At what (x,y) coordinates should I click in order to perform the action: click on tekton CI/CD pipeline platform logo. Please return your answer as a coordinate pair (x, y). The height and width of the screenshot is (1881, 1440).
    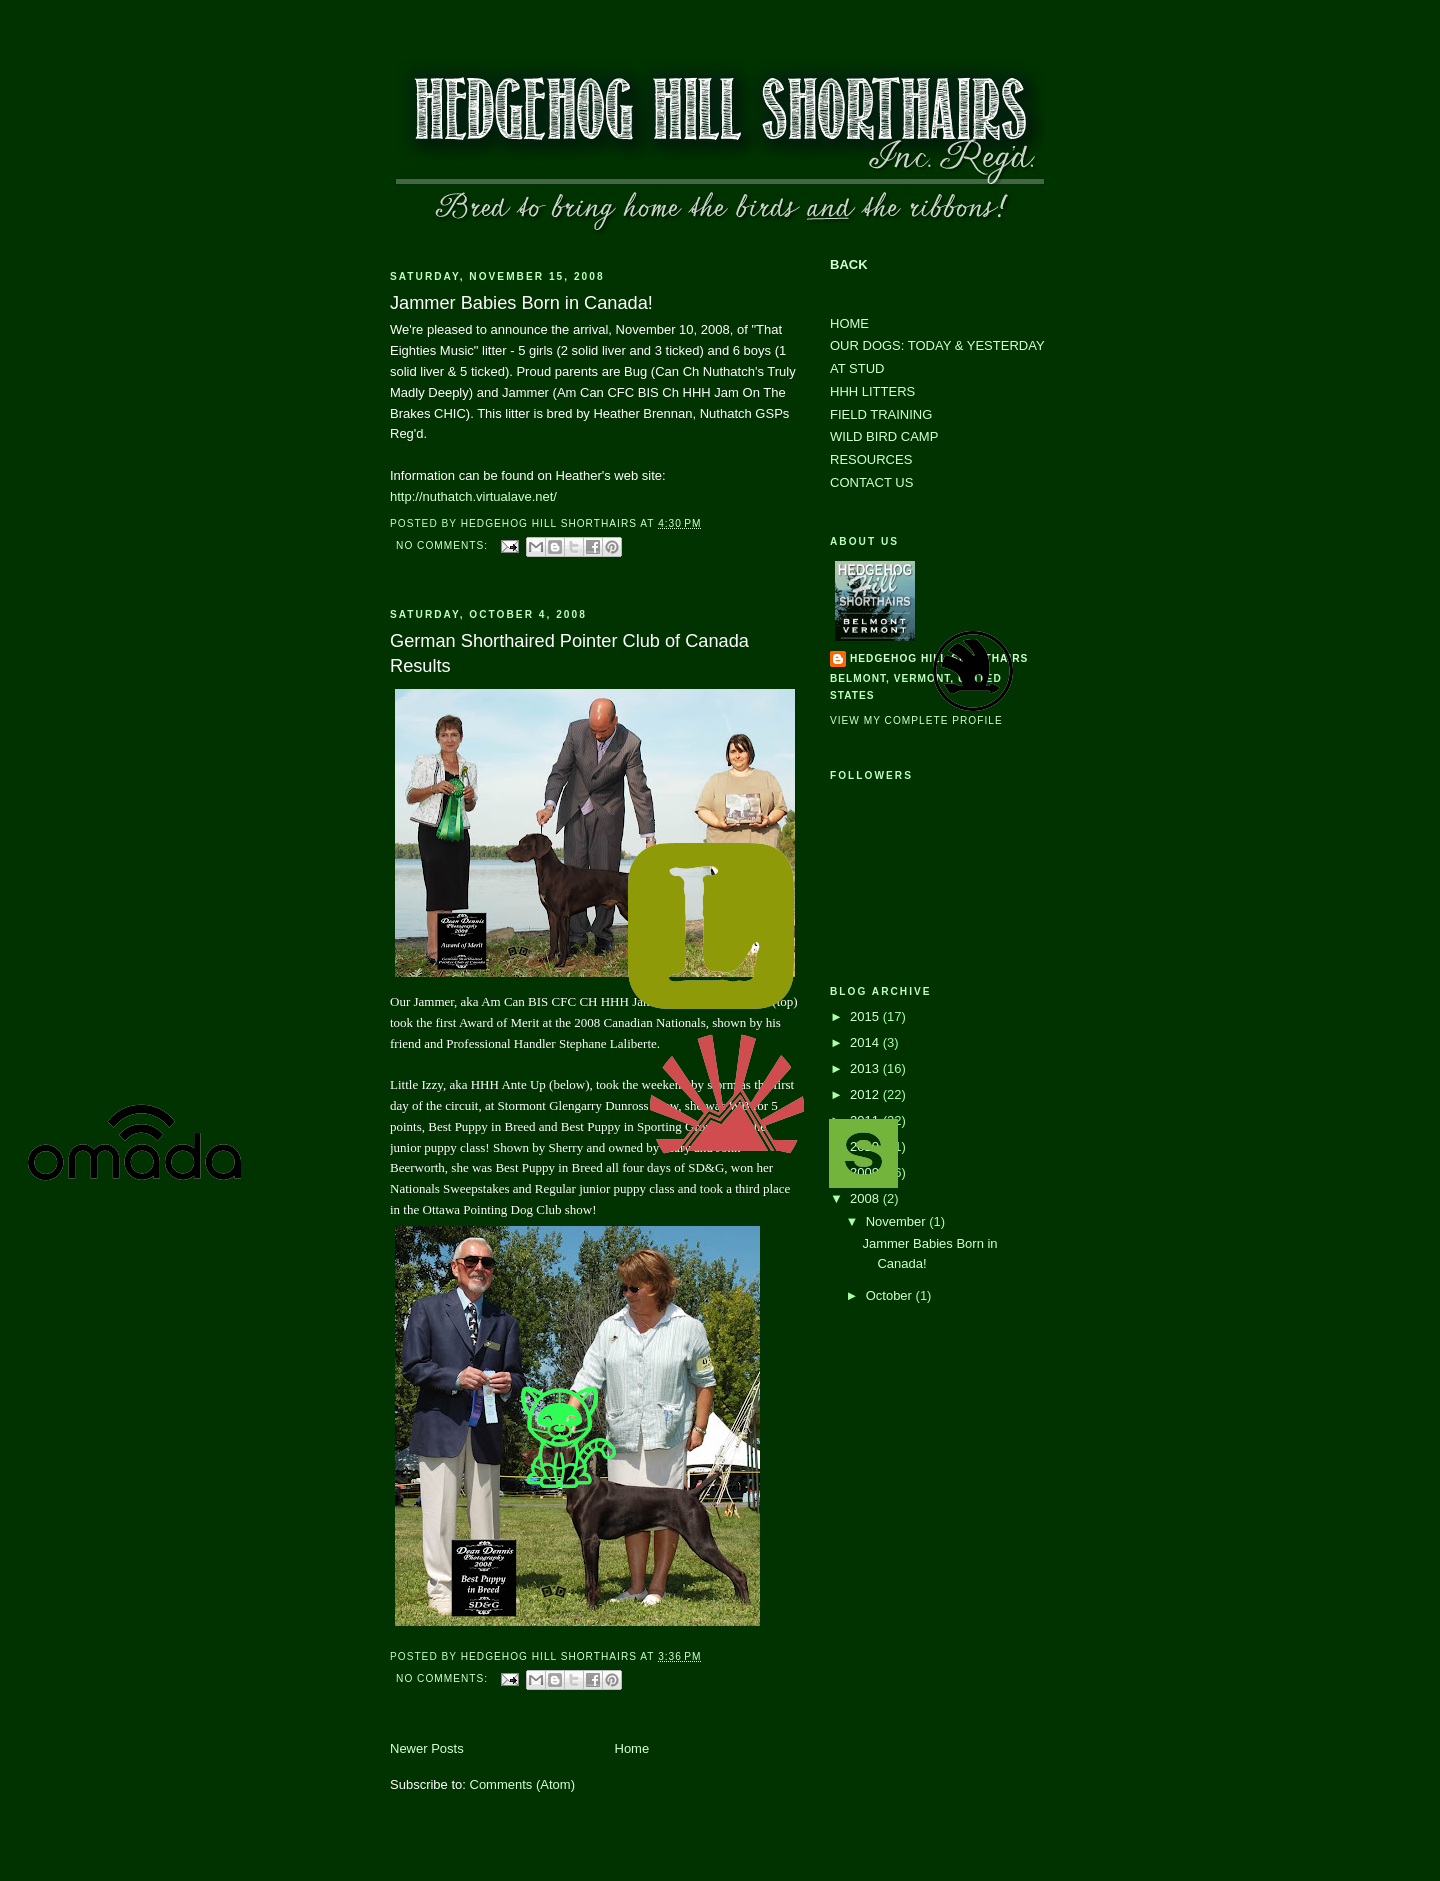
    Looking at the image, I should click on (568, 1437).